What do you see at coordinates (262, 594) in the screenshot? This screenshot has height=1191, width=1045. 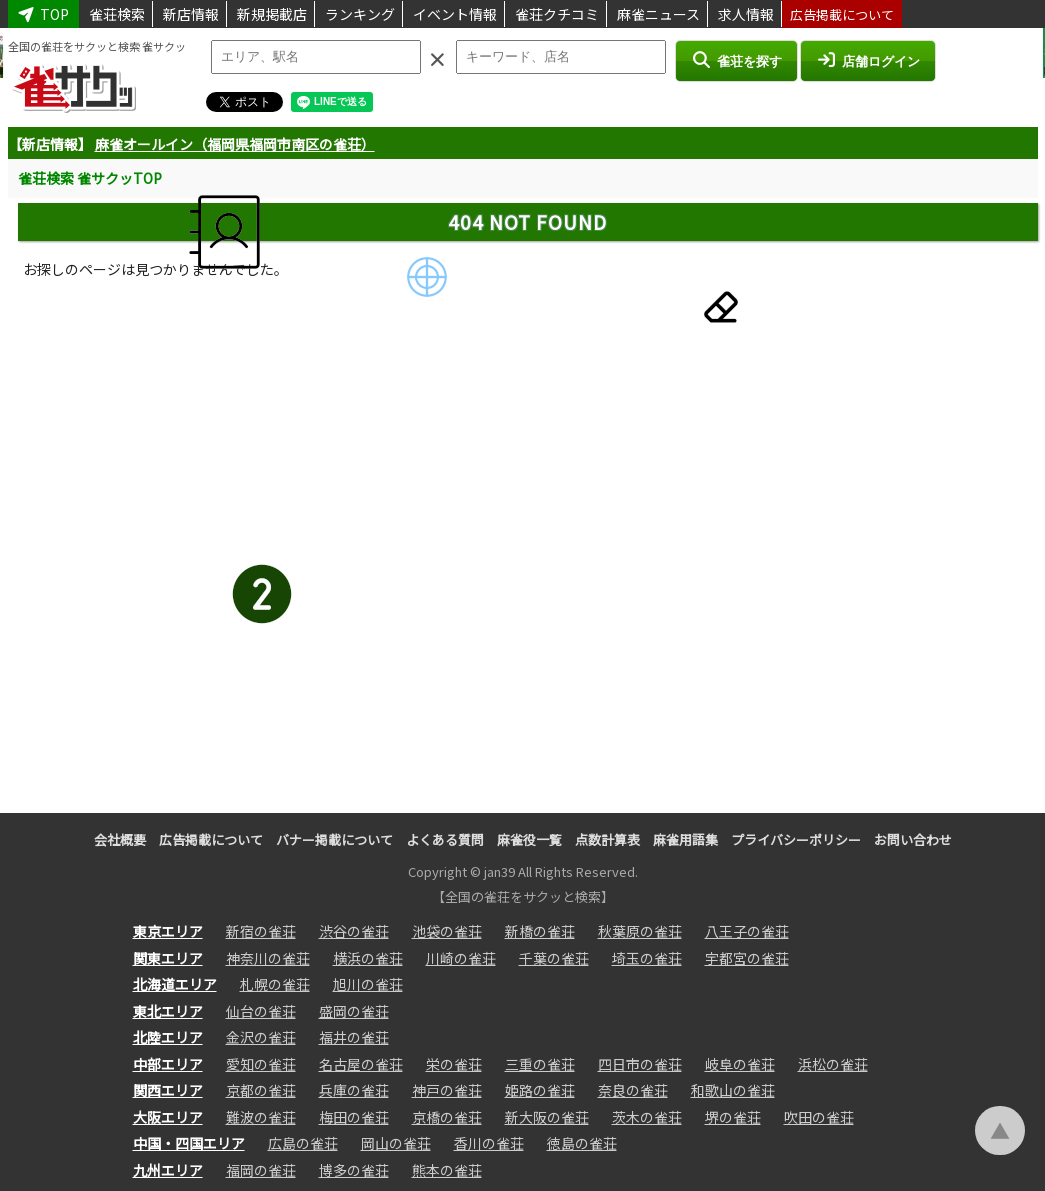 I see `indicates step two in a multi-step process` at bounding box center [262, 594].